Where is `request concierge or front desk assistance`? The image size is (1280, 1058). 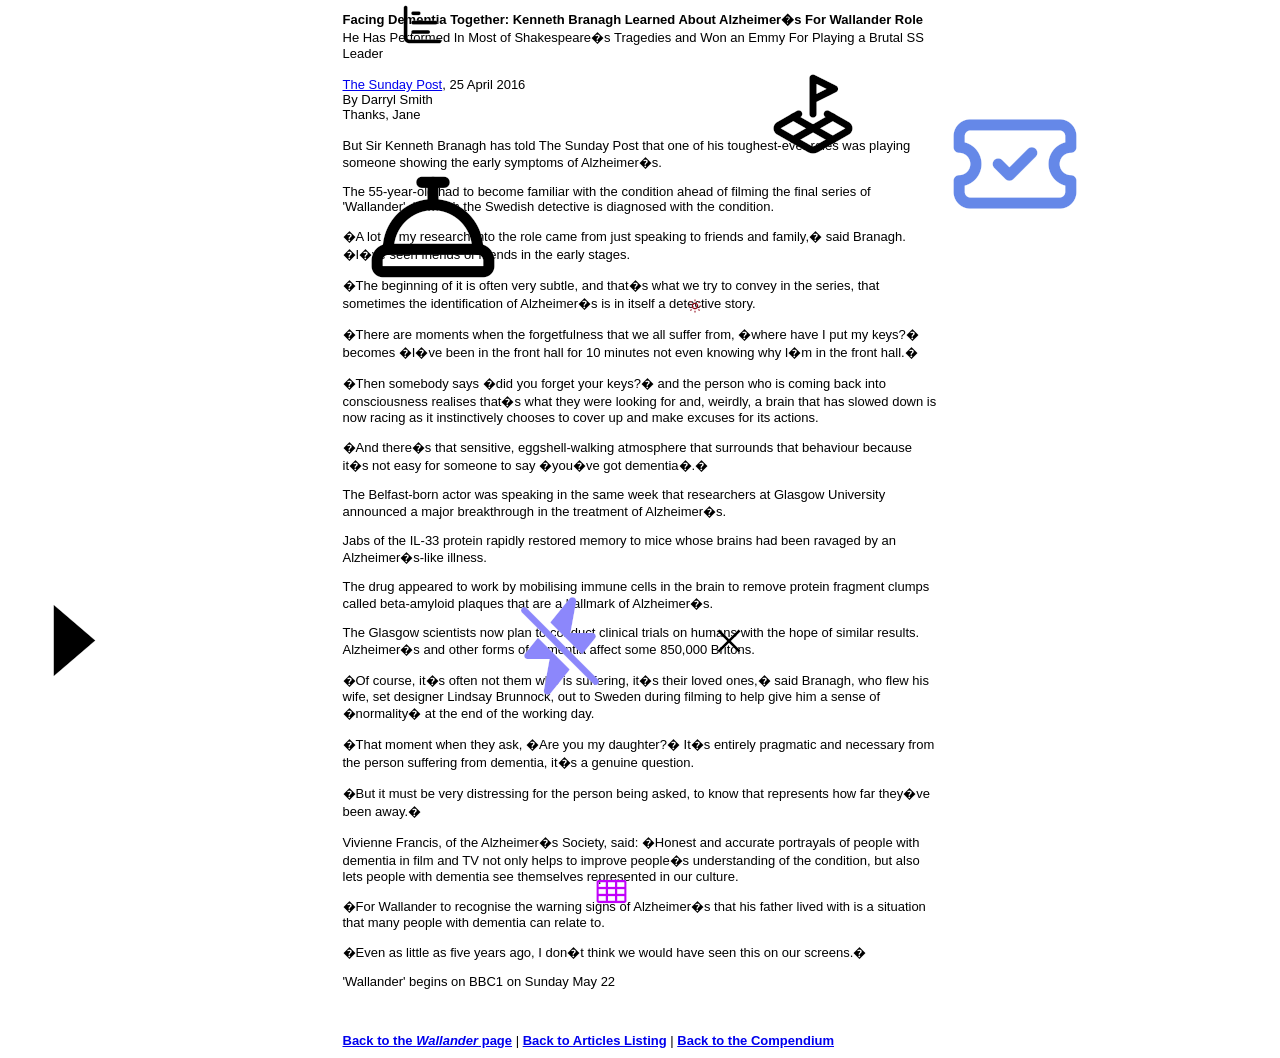
request concierge or front desk assistance is located at coordinates (433, 227).